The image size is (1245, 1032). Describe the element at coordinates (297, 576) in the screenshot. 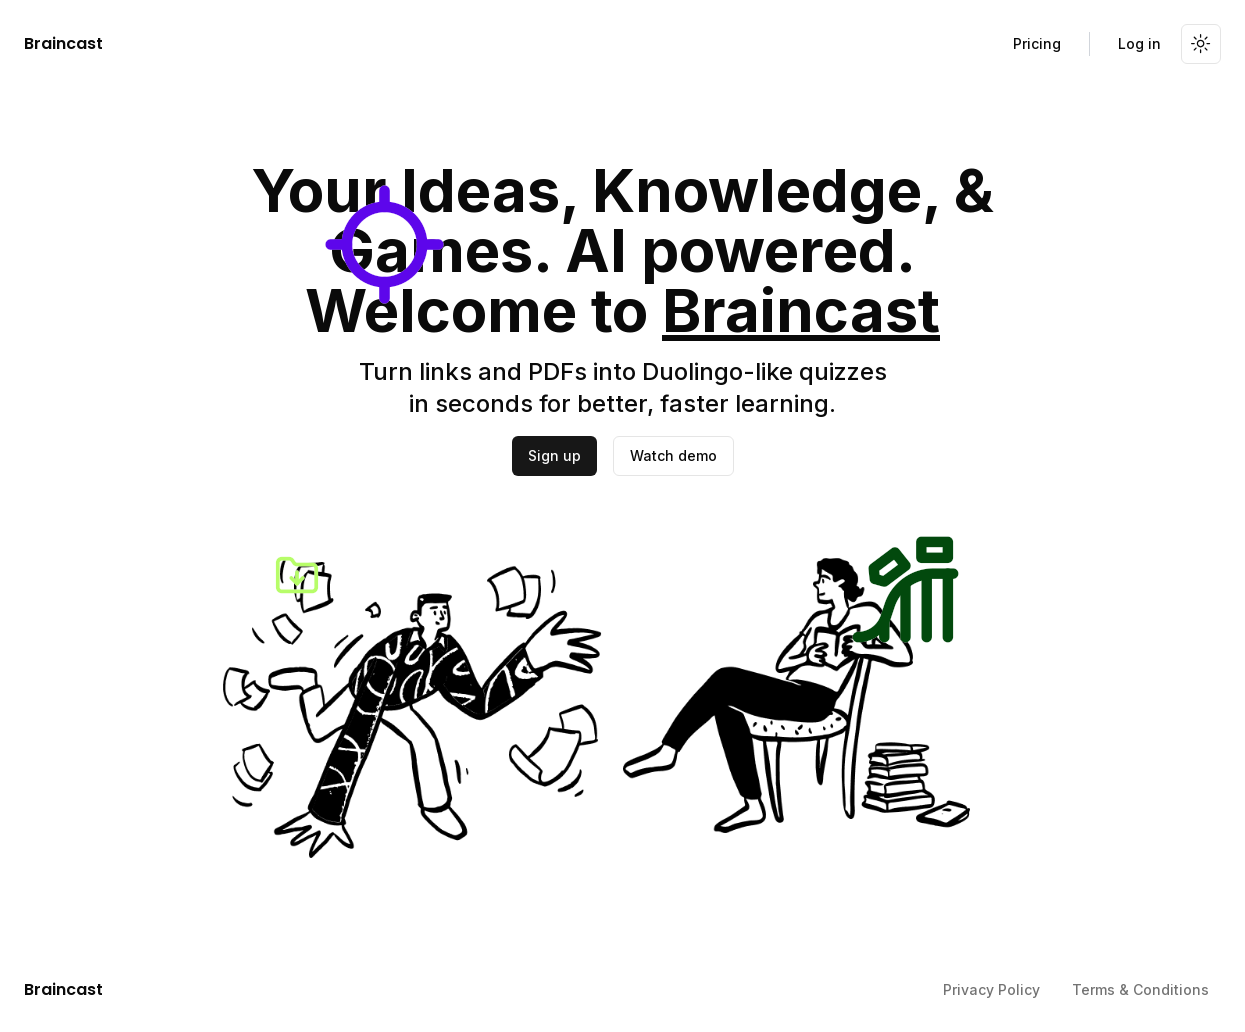

I see `download to folder` at that location.